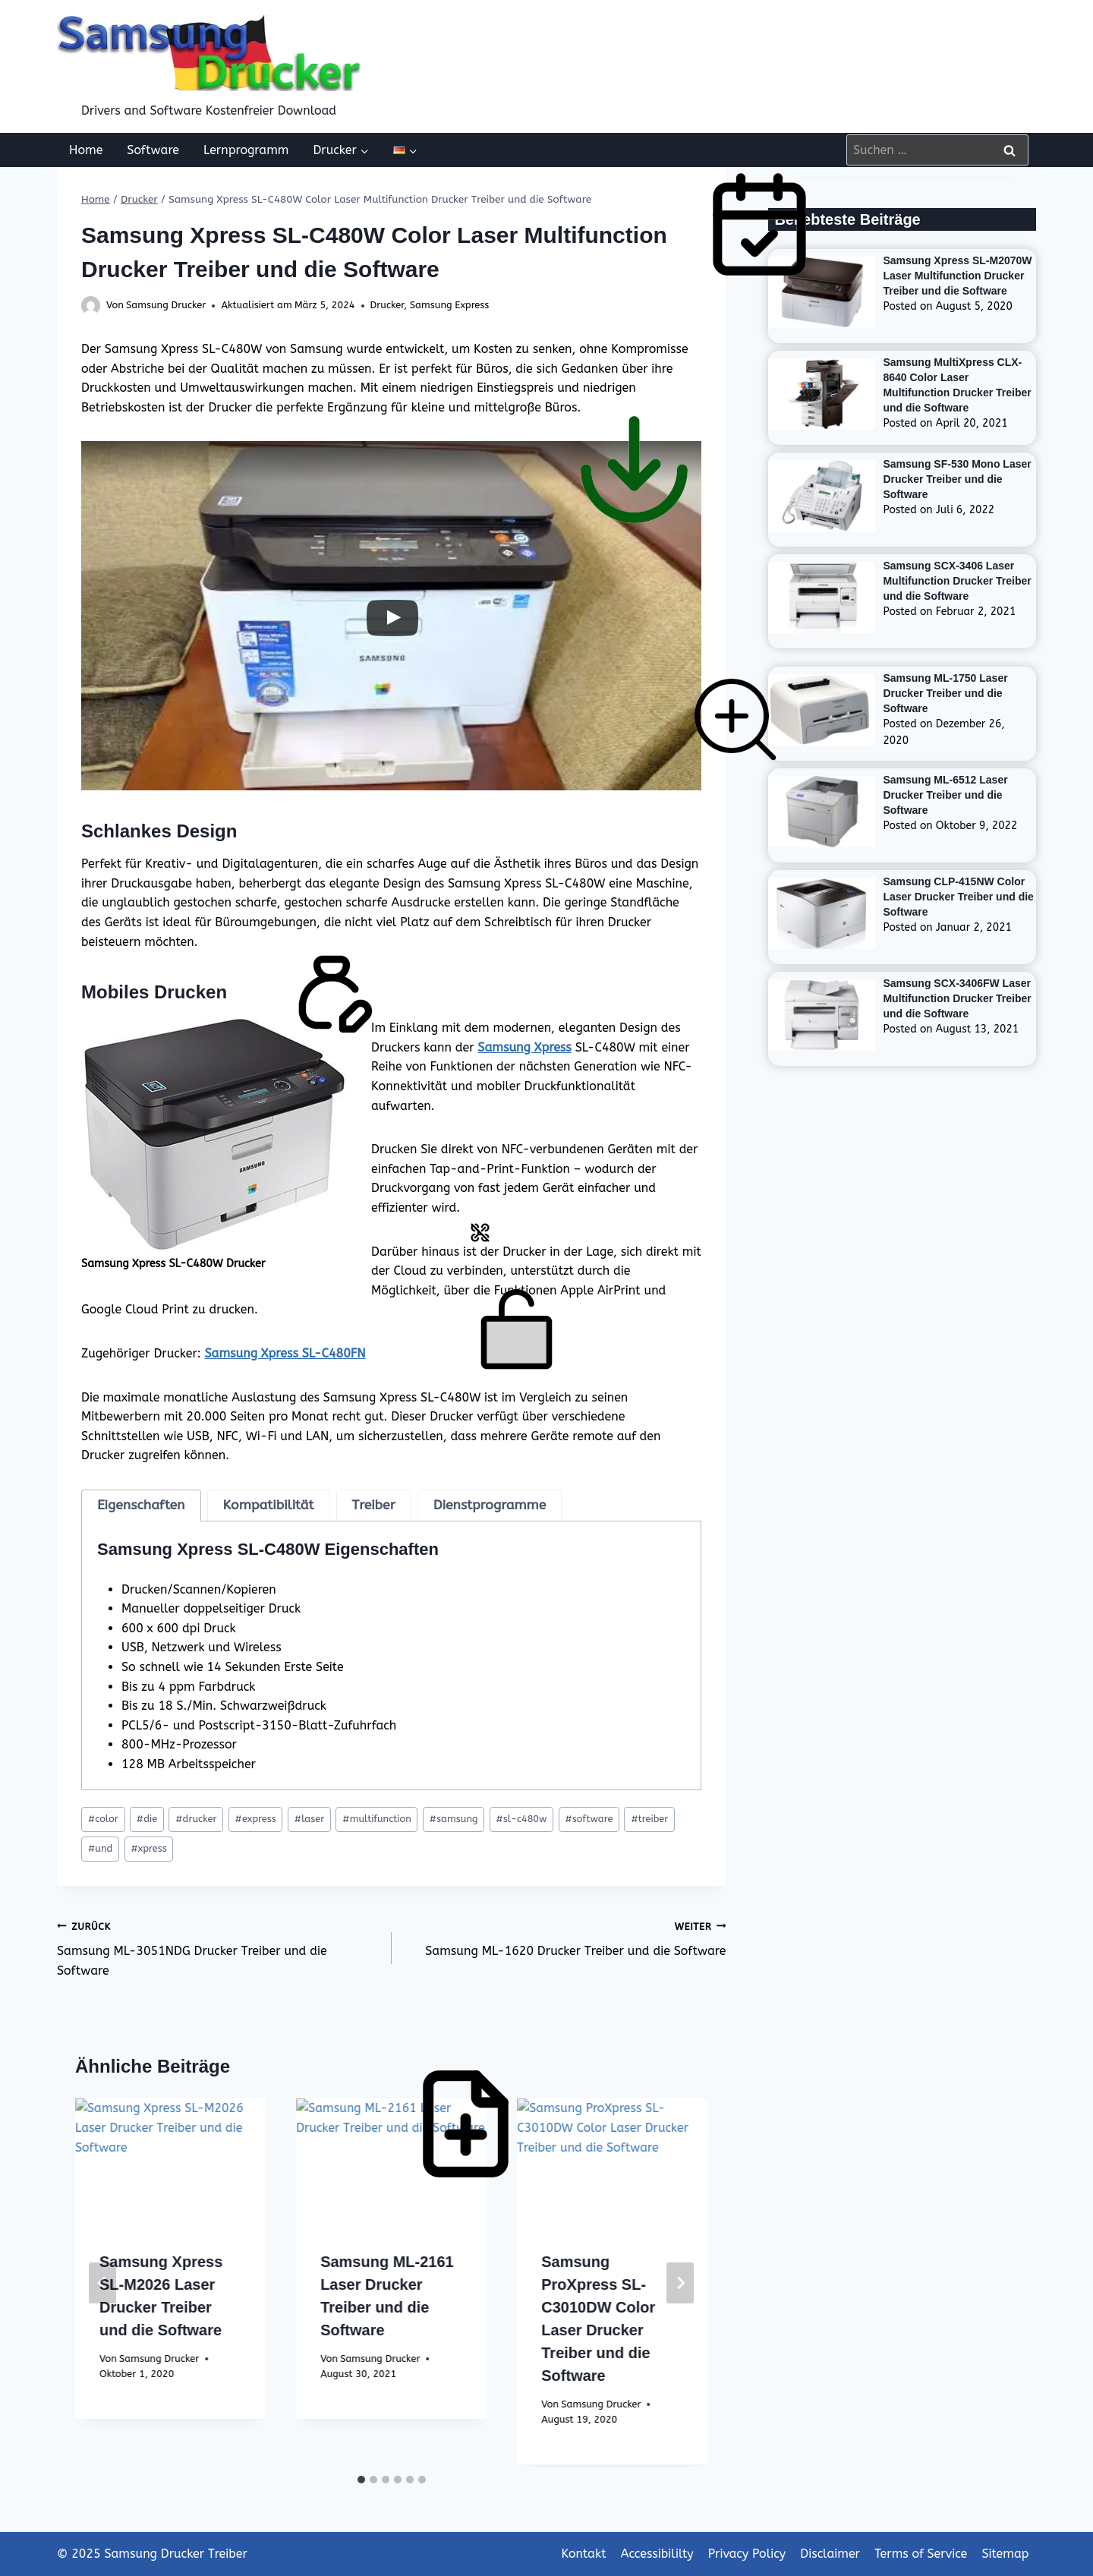  I want to click on drone connectivity disabled, so click(480, 1232).